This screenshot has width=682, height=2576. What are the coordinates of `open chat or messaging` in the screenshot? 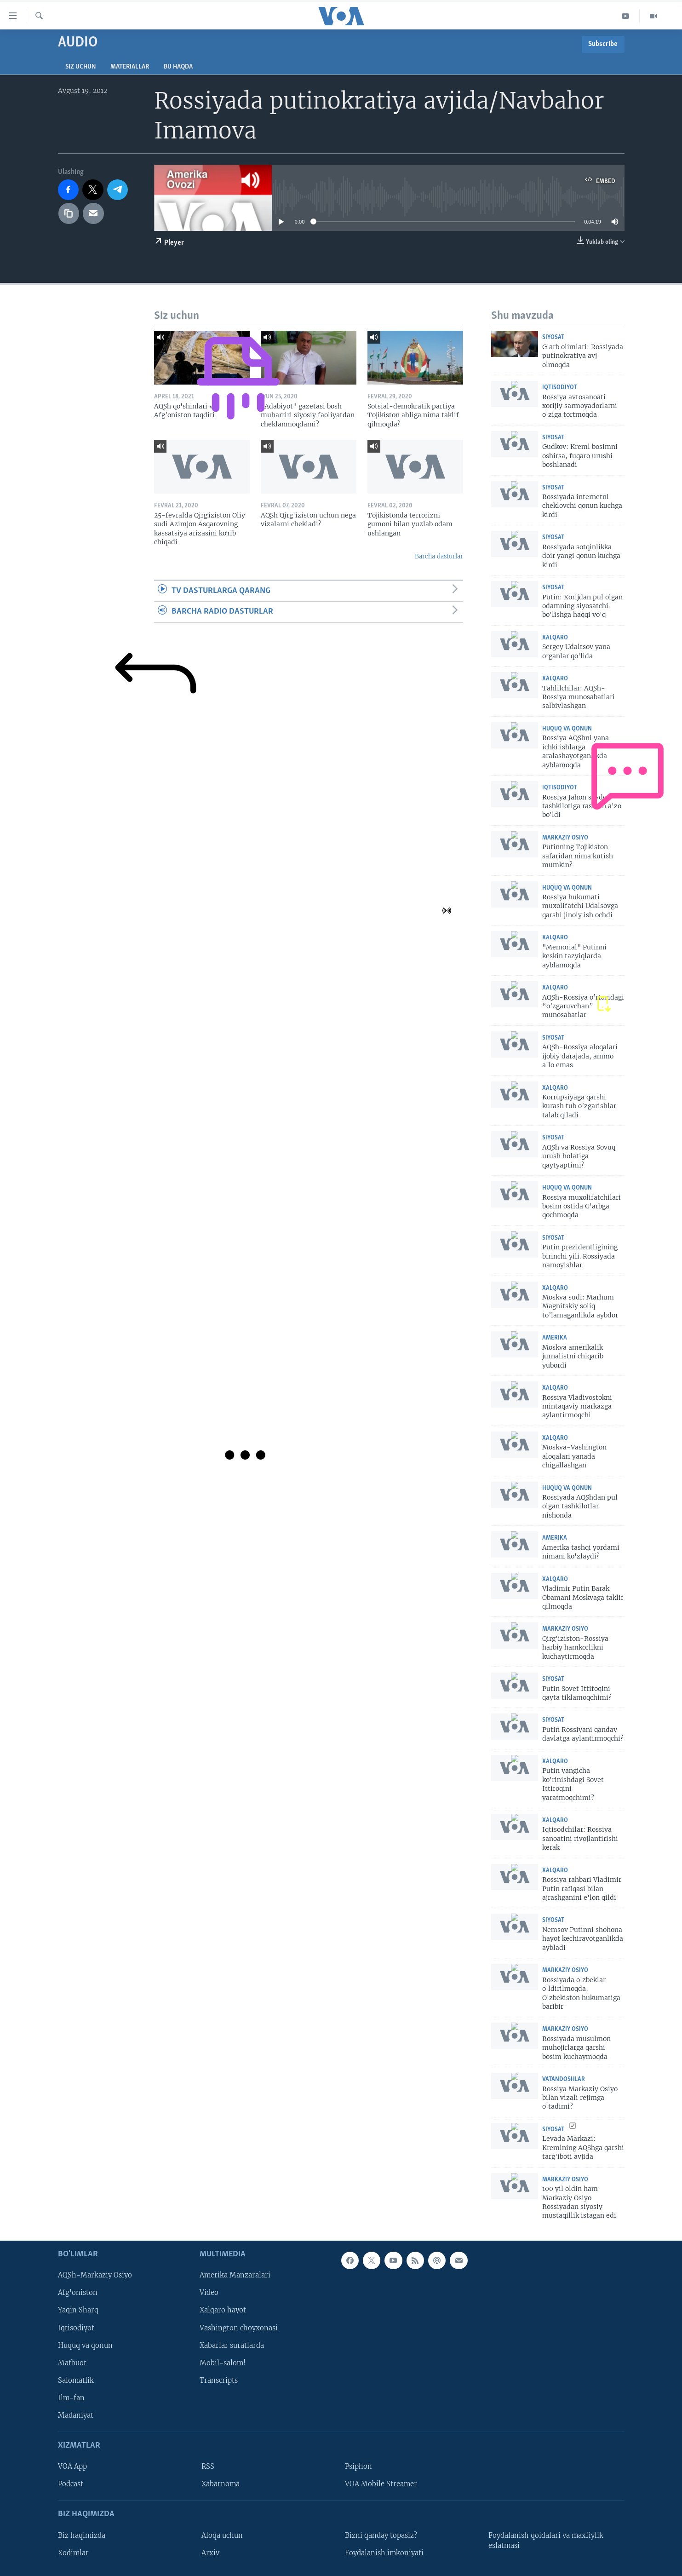 It's located at (627, 770).